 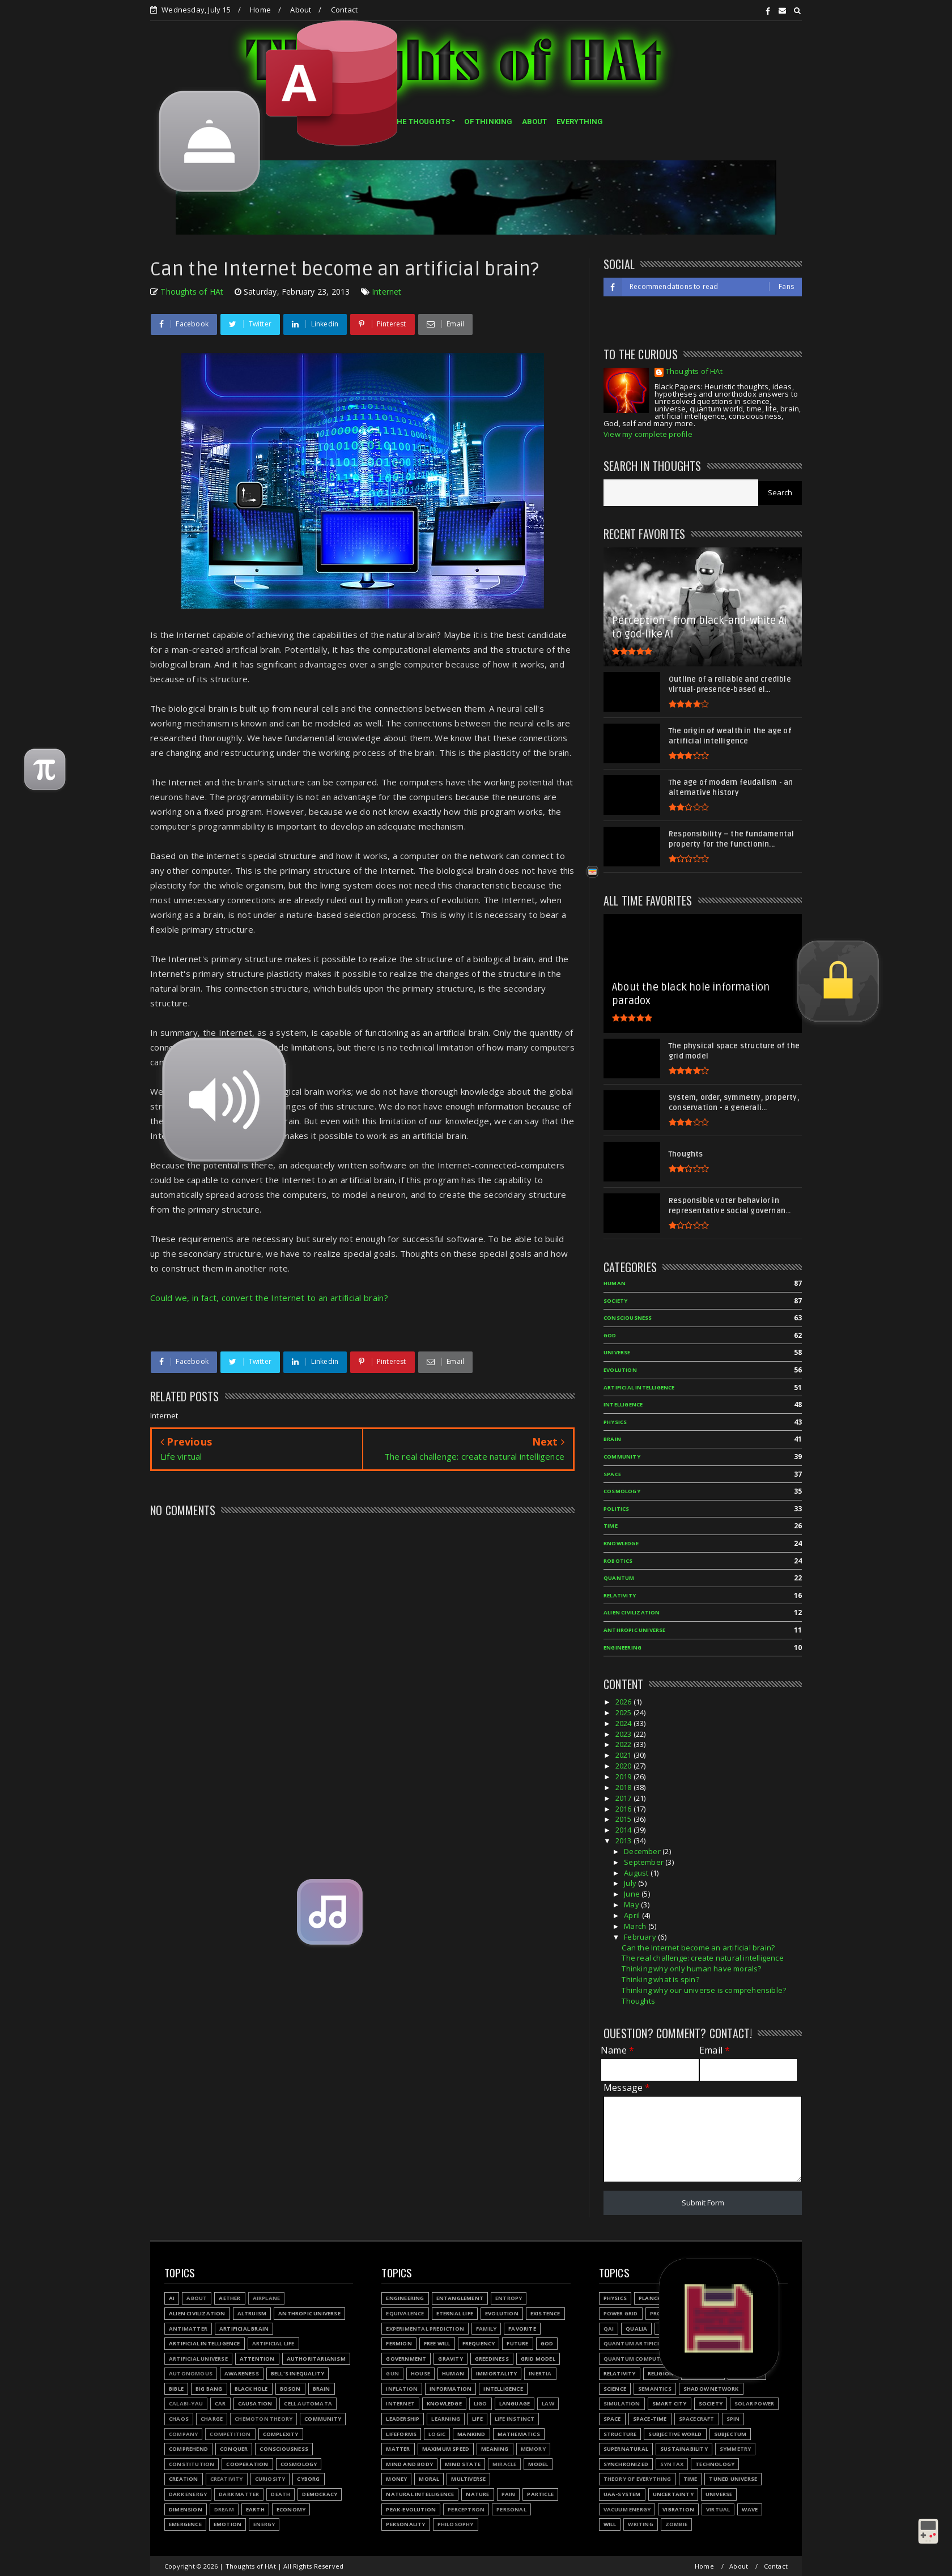 What do you see at coordinates (592, 872) in the screenshot?
I see `open apple wallet app` at bounding box center [592, 872].